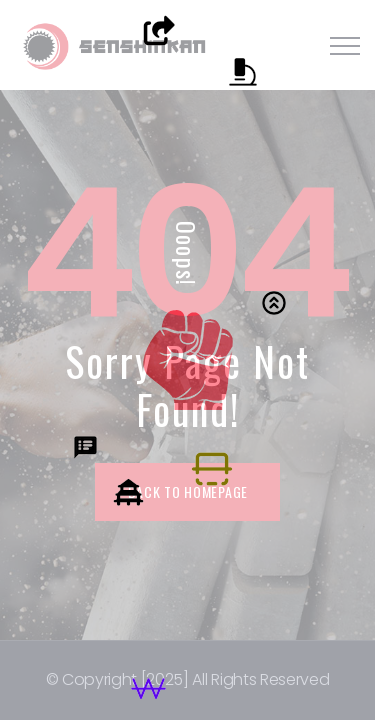 The width and height of the screenshot is (375, 720). What do you see at coordinates (85, 447) in the screenshot?
I see `view speaker notes or presentation talking points` at bounding box center [85, 447].